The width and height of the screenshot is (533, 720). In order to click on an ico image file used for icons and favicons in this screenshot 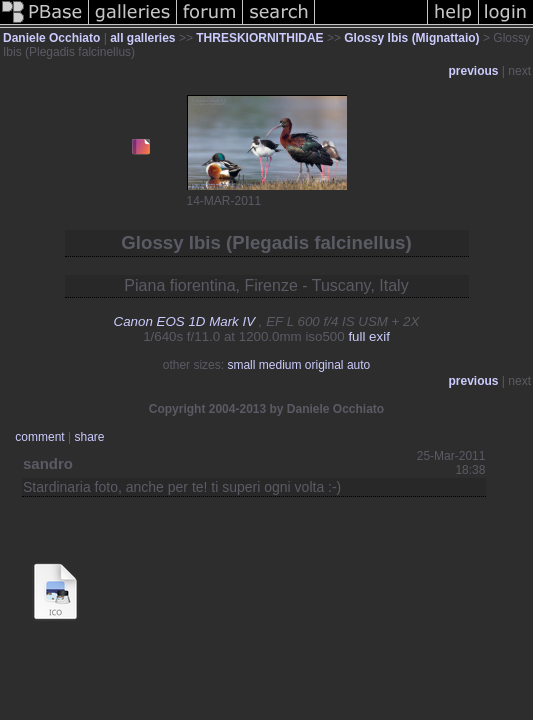, I will do `click(55, 592)`.